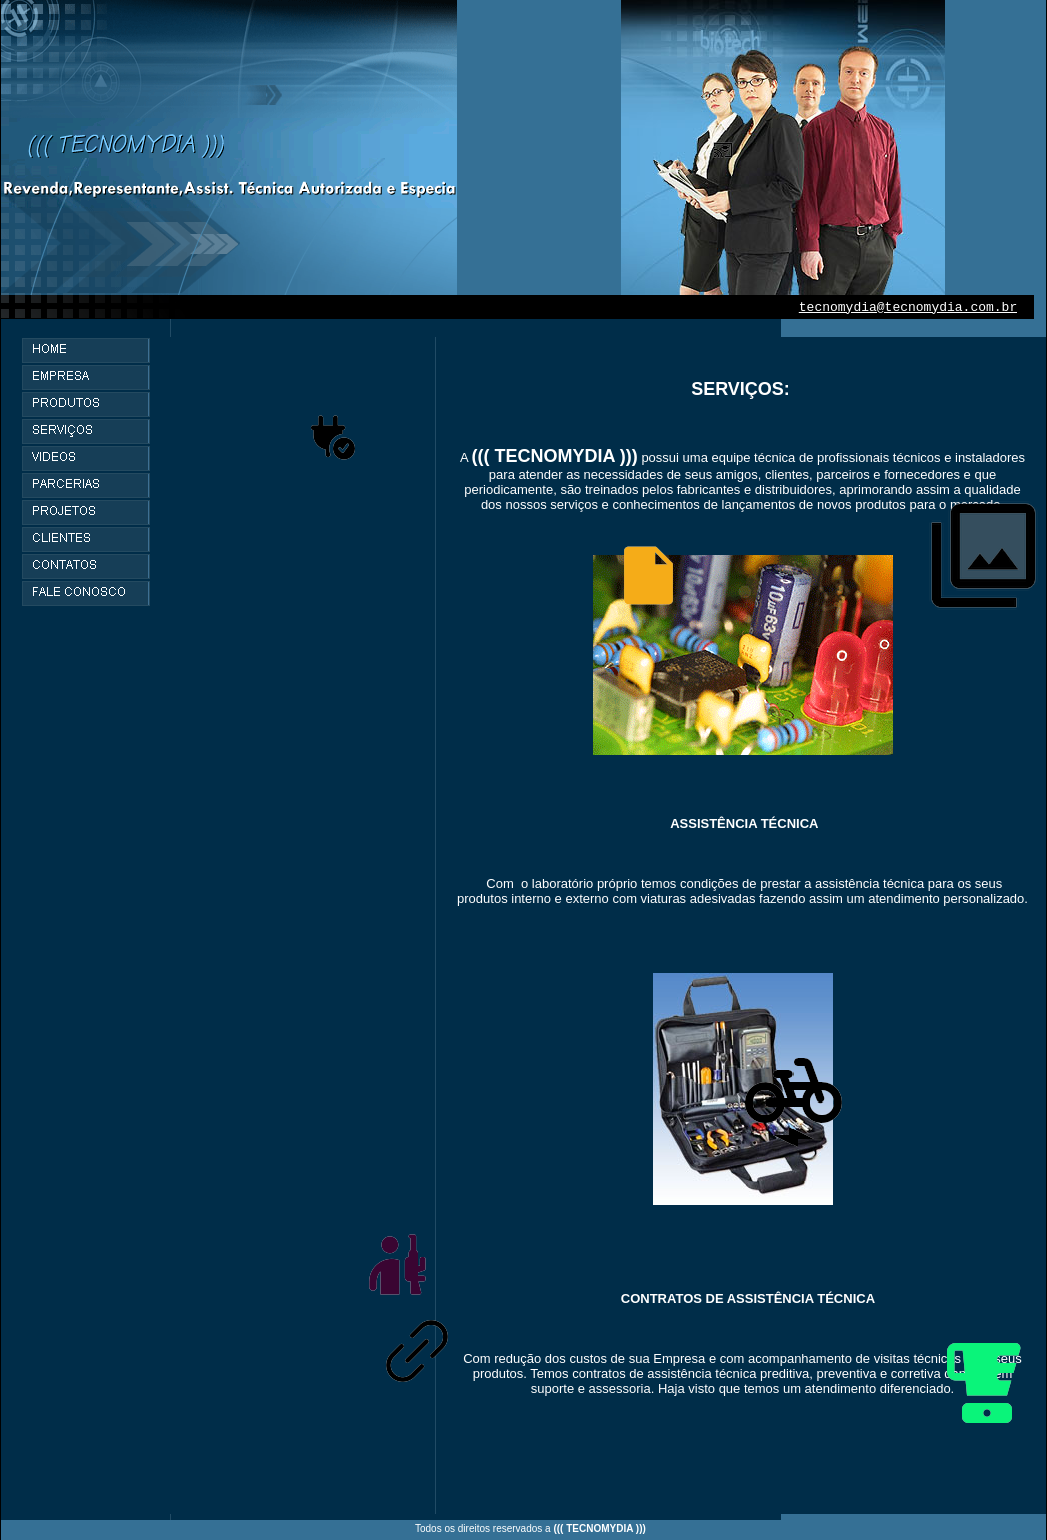 Image resolution: width=1047 pixels, height=1540 pixels. What do you see at coordinates (793, 1102) in the screenshot?
I see `select electric bike as transportation mode` at bounding box center [793, 1102].